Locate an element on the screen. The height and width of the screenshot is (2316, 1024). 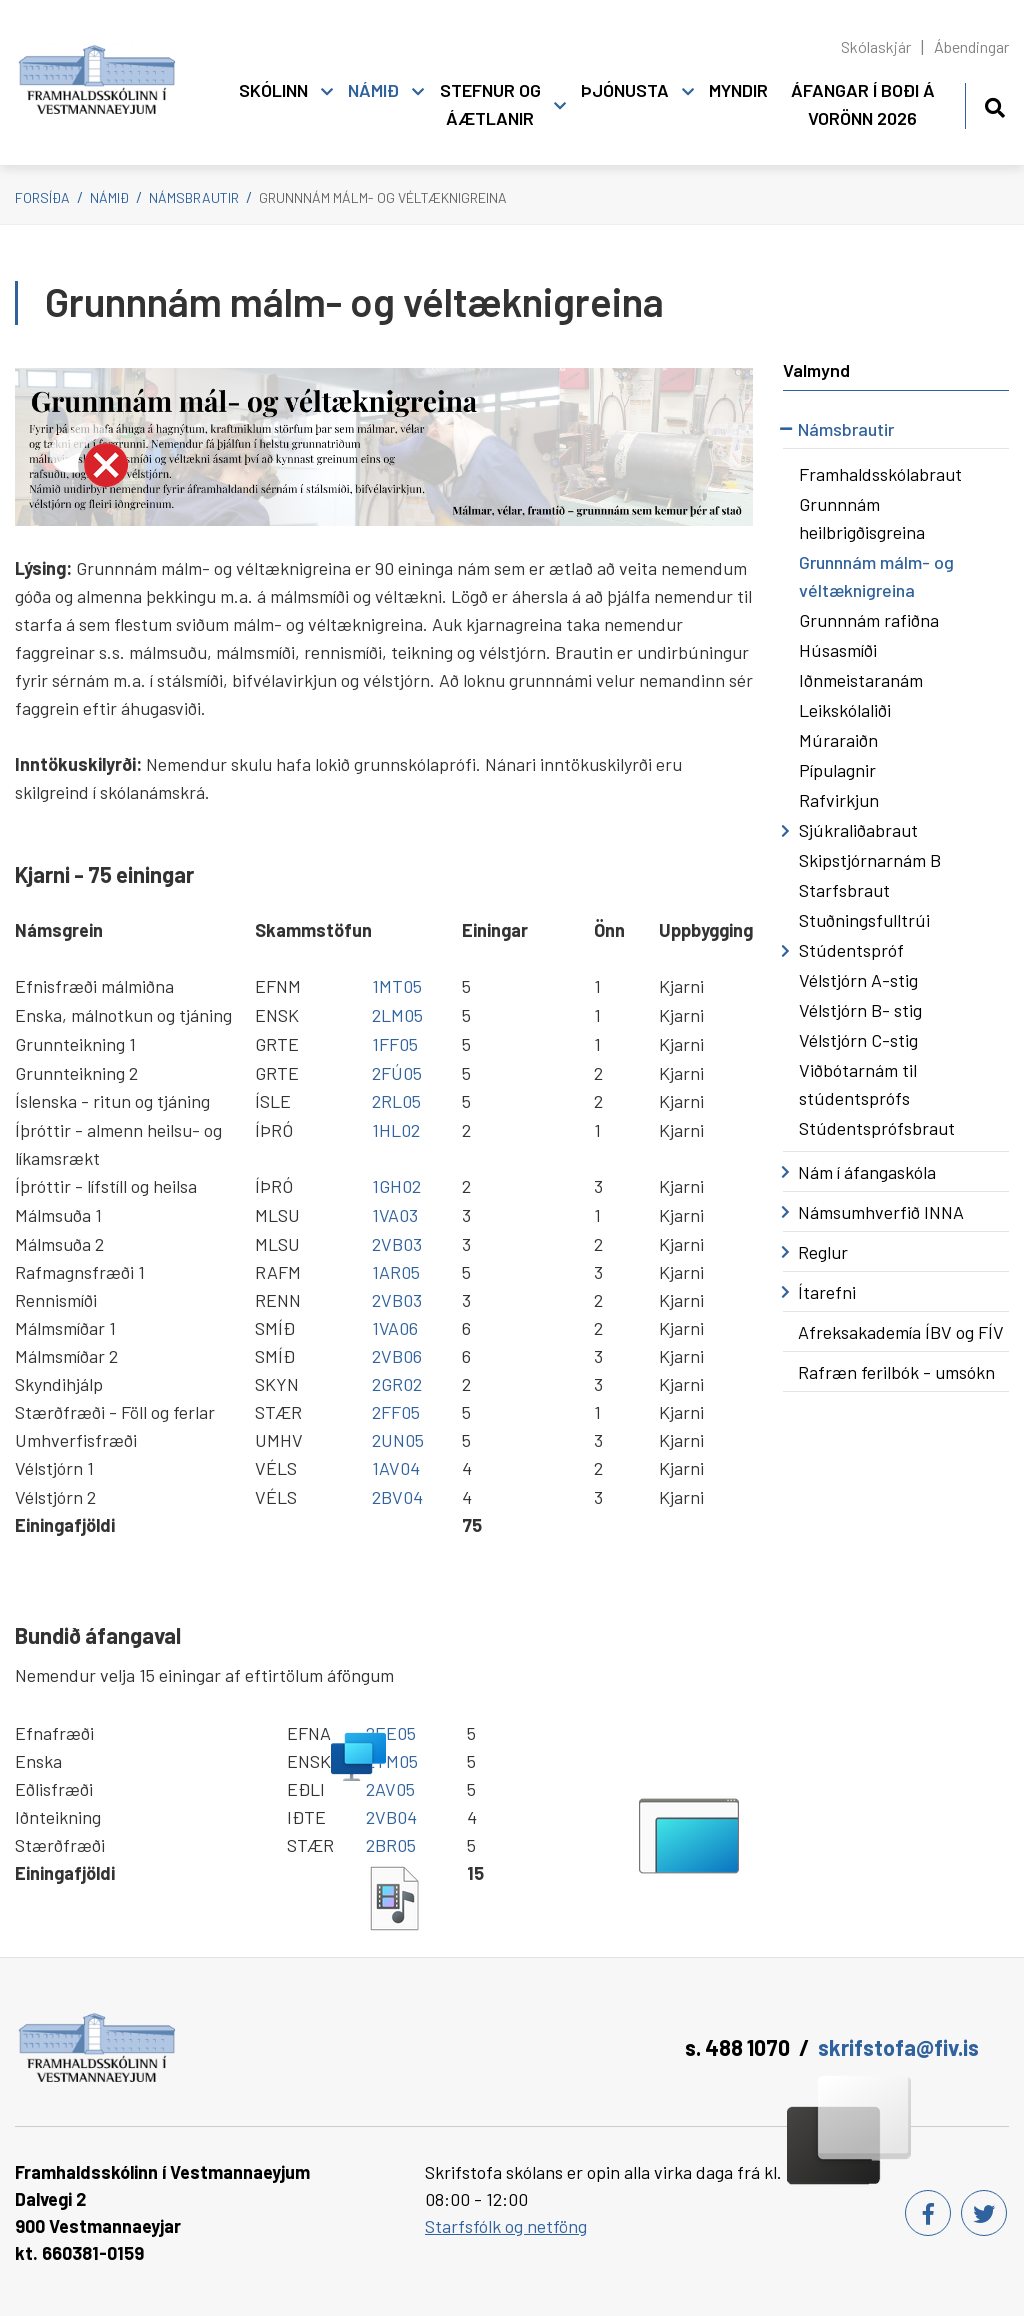
open desktop view is located at coordinates (689, 1836).